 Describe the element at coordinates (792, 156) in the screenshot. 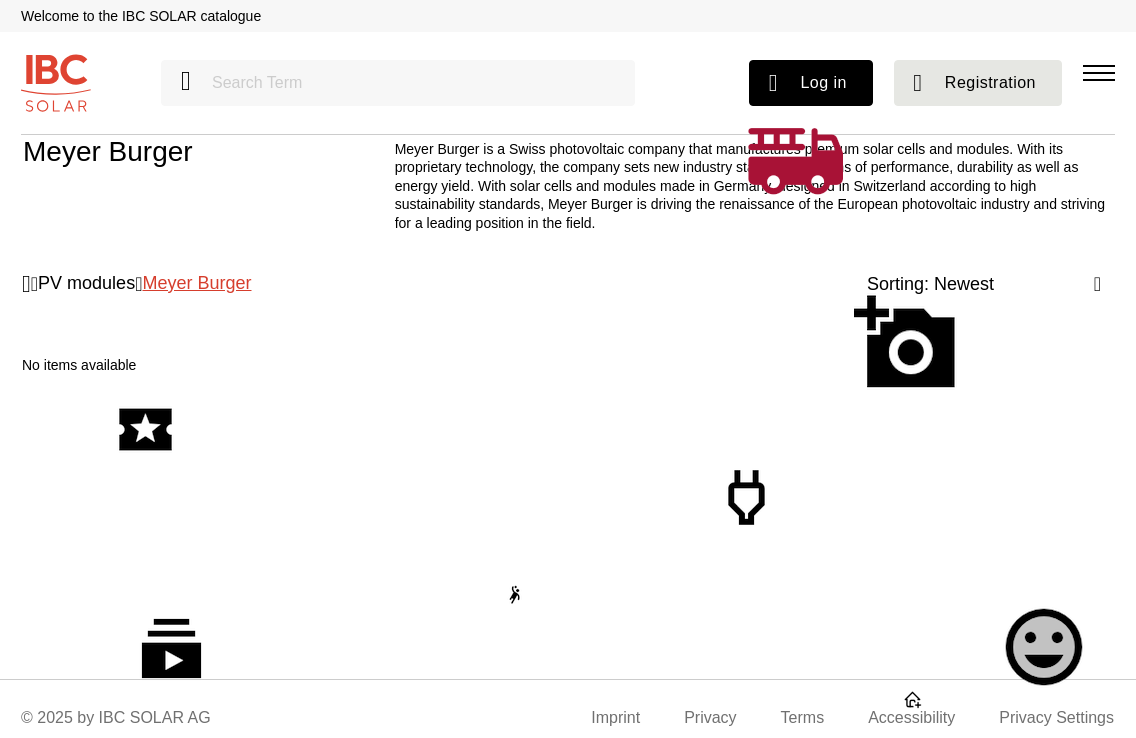

I see `indicates emergency services or fire department` at that location.